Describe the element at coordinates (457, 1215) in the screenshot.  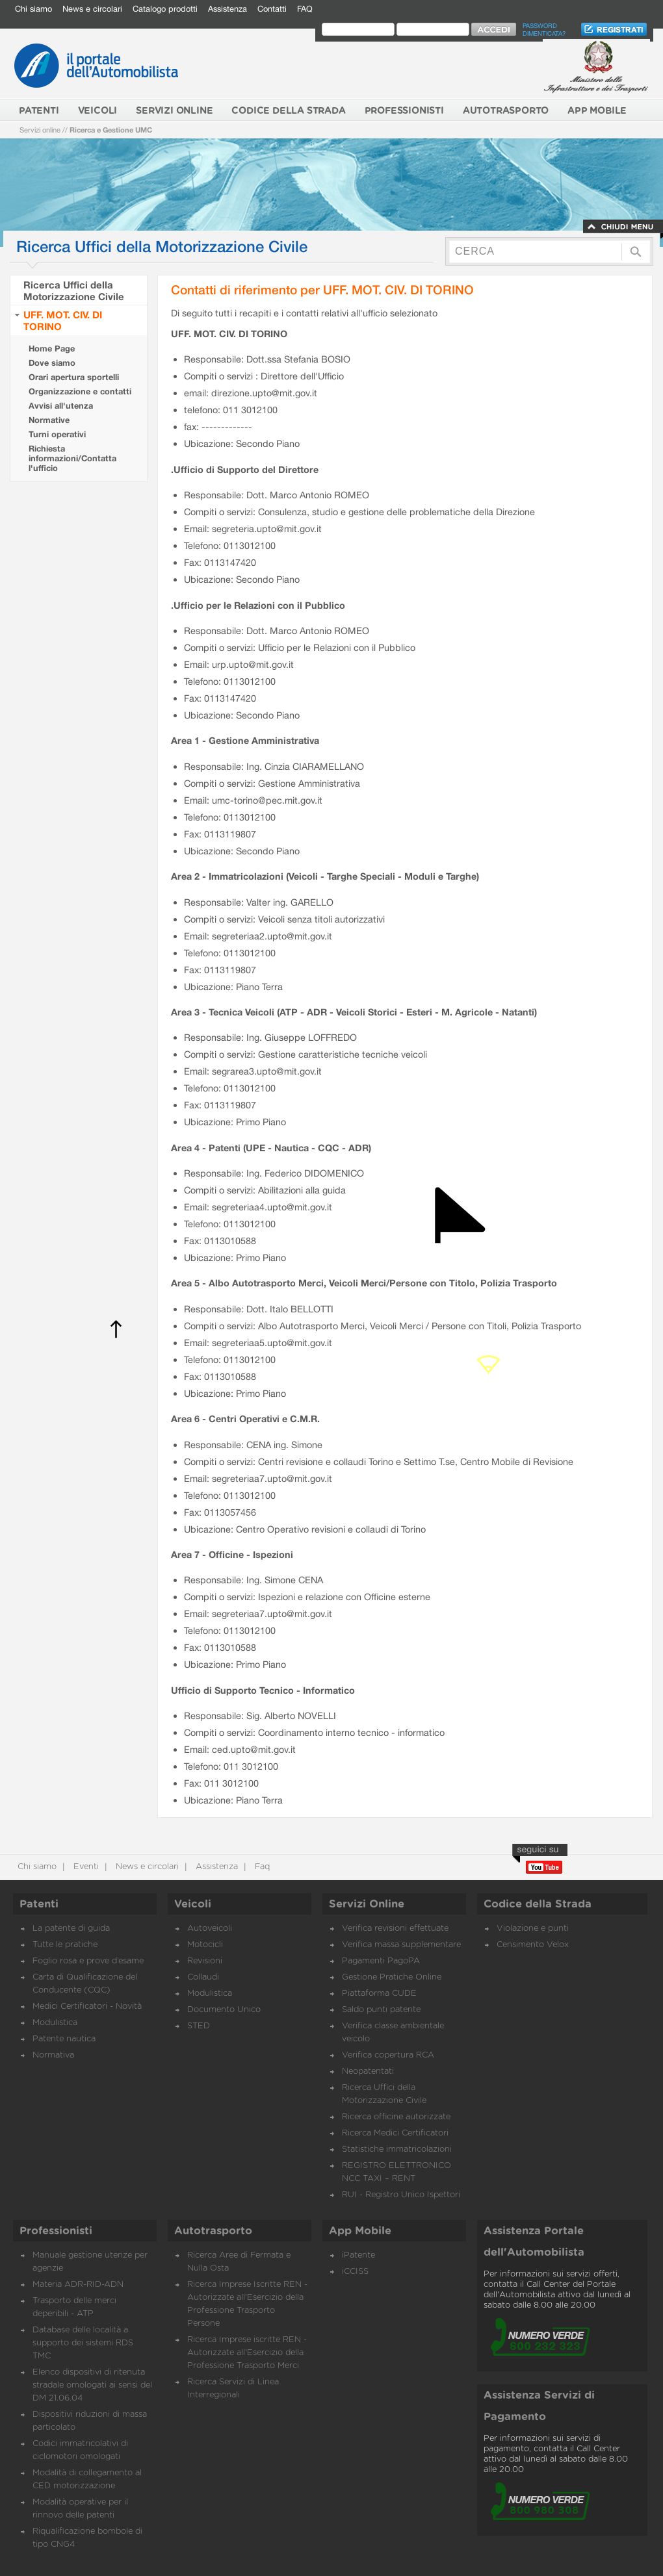
I see `flag an item for review or attention` at that location.